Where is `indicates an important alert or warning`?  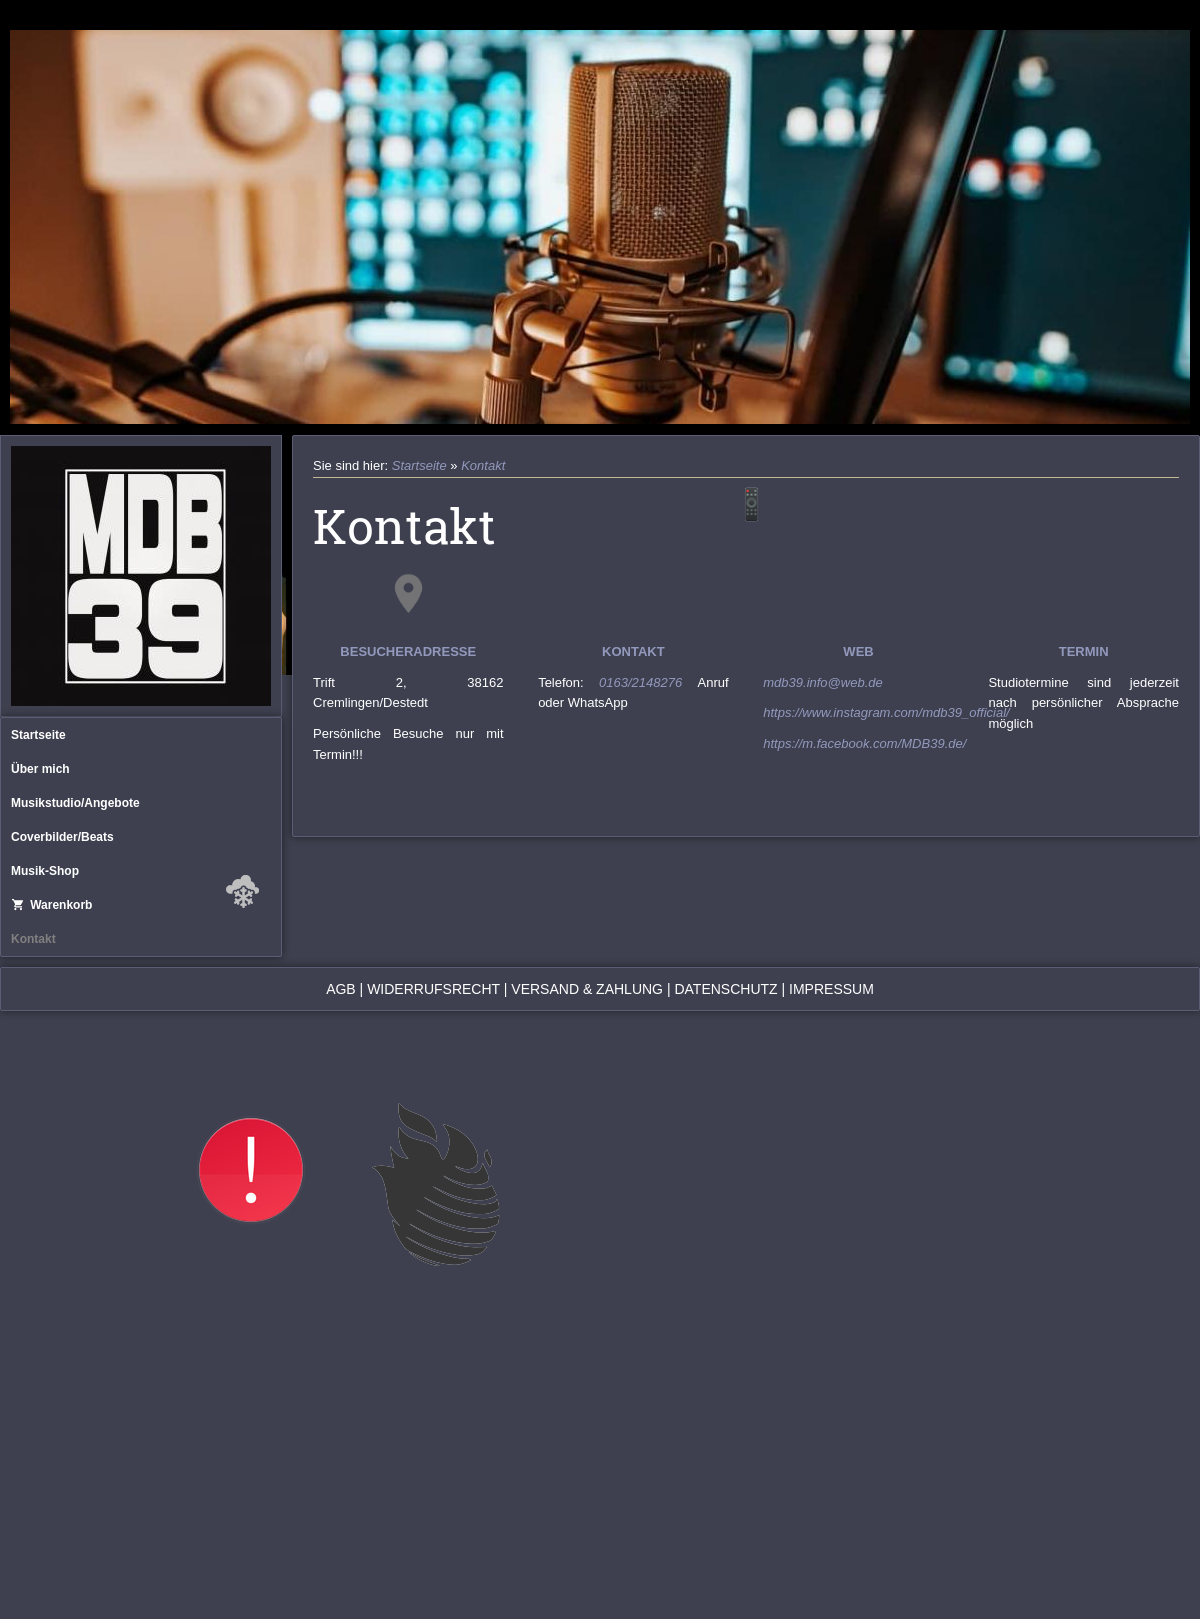
indicates an important alert or warning is located at coordinates (251, 1170).